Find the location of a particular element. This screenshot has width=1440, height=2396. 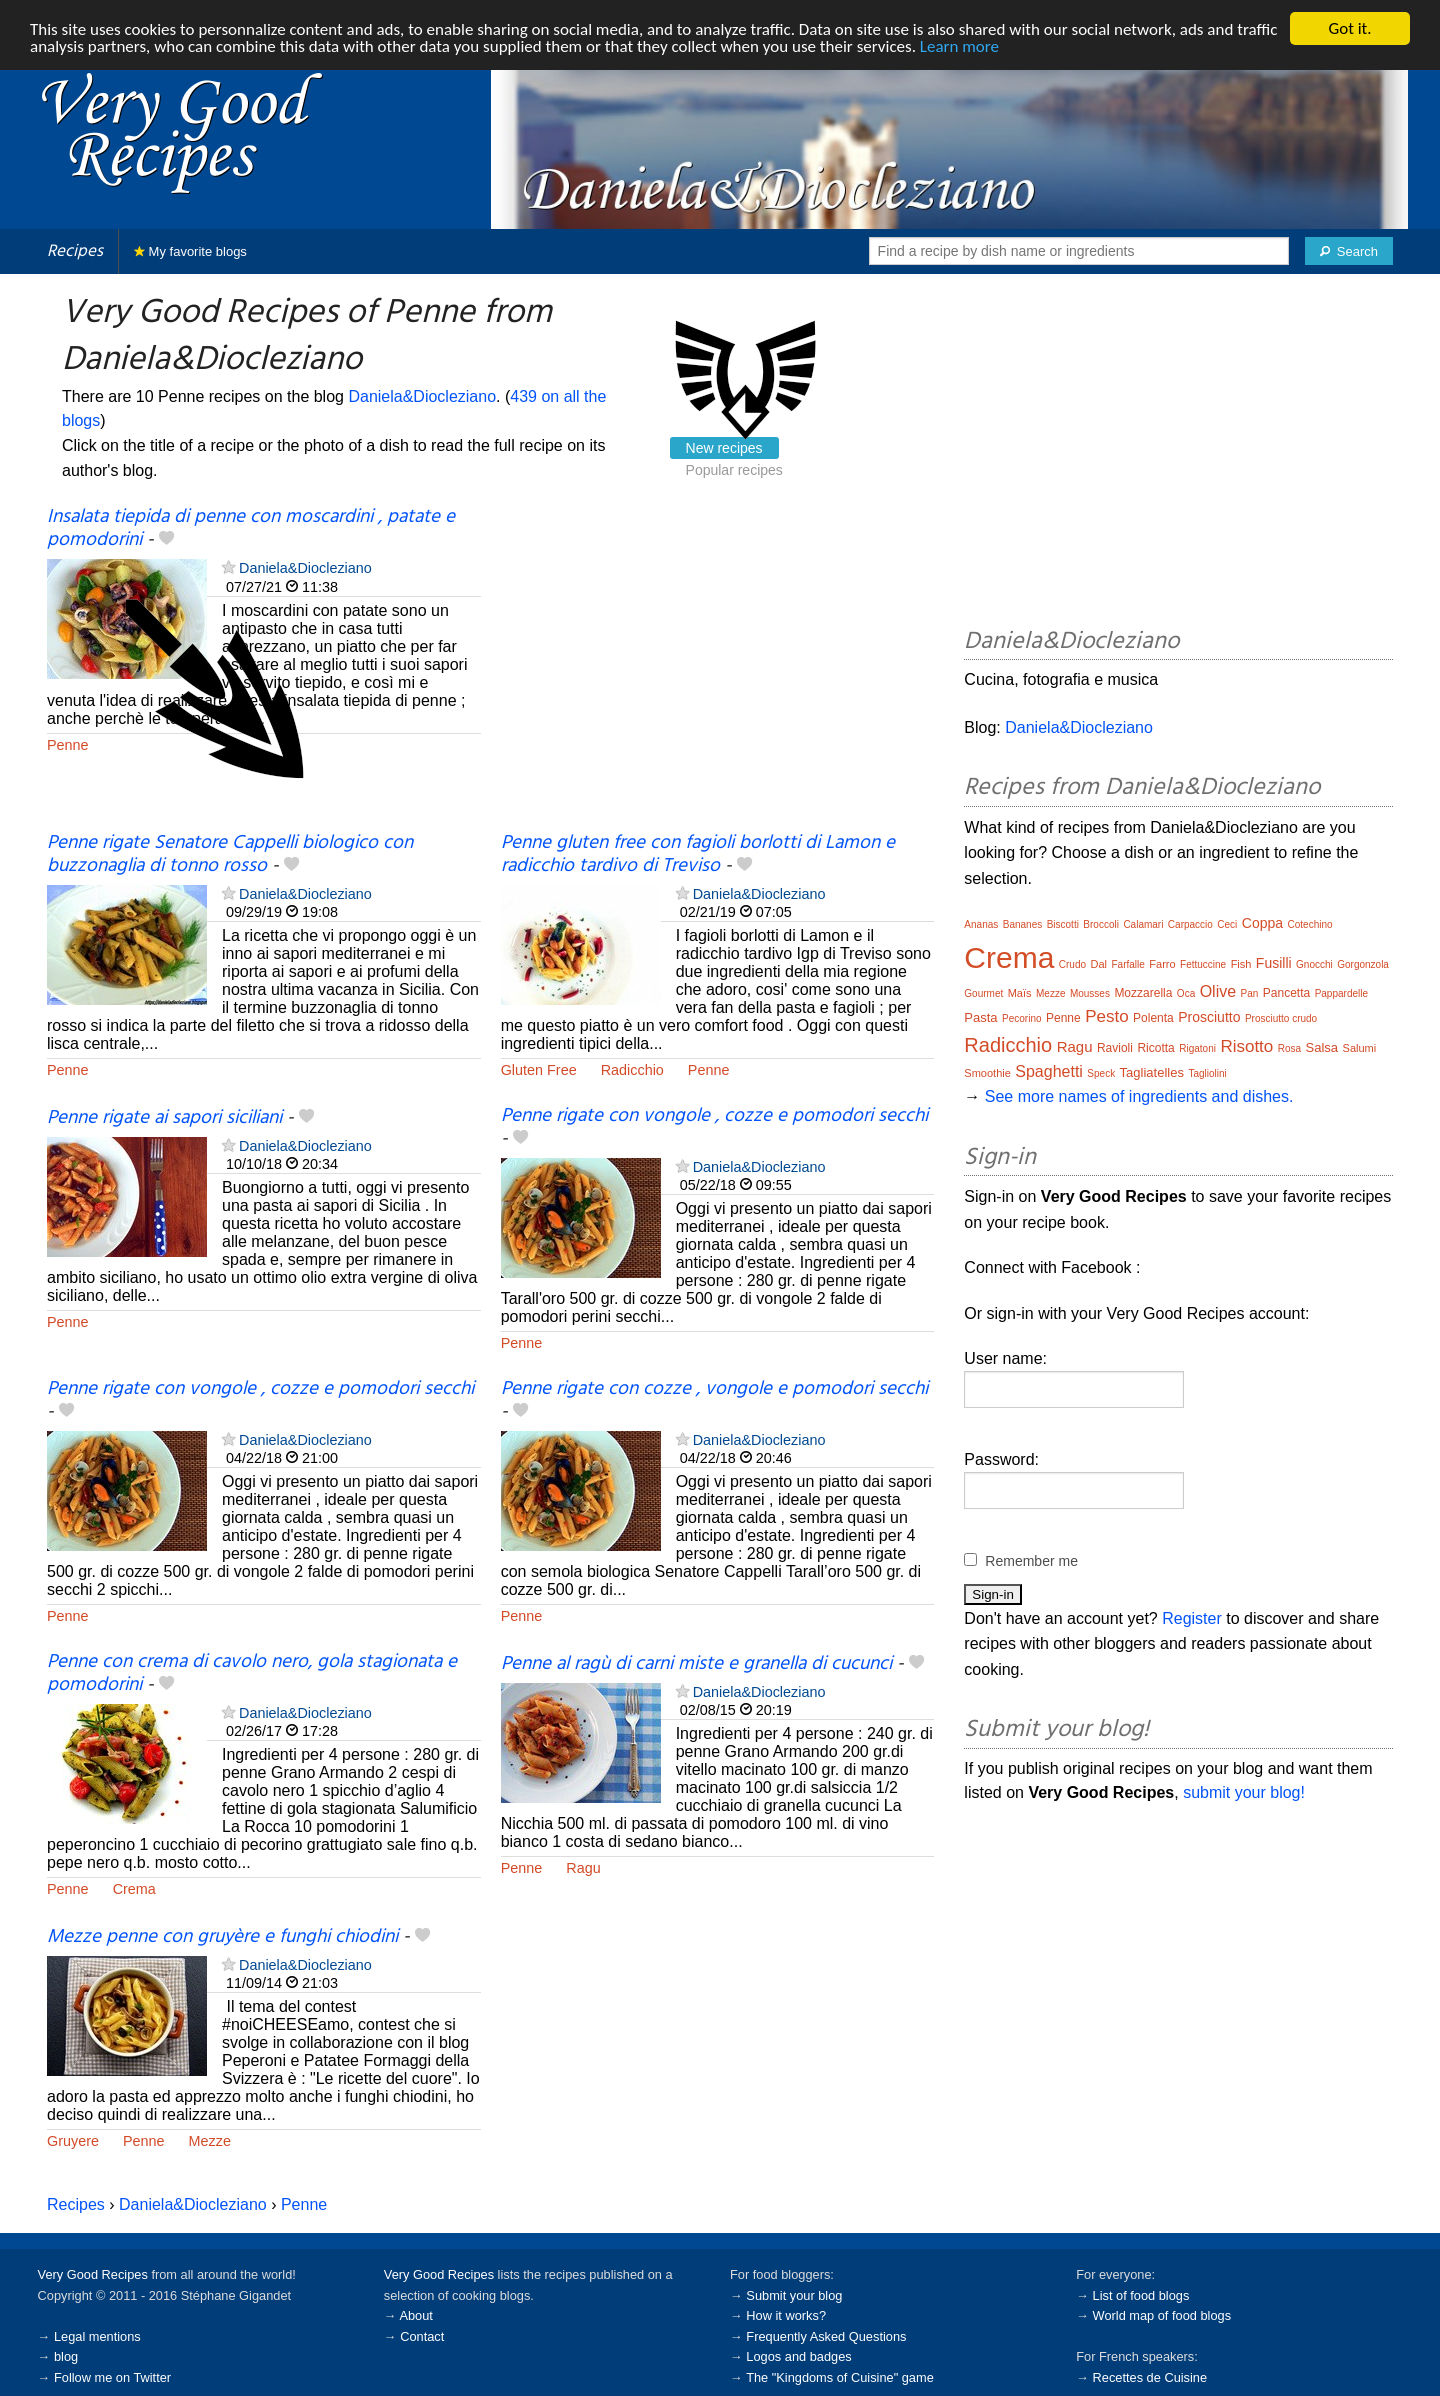

guild or faction emblem in a game interface is located at coordinates (745, 370).